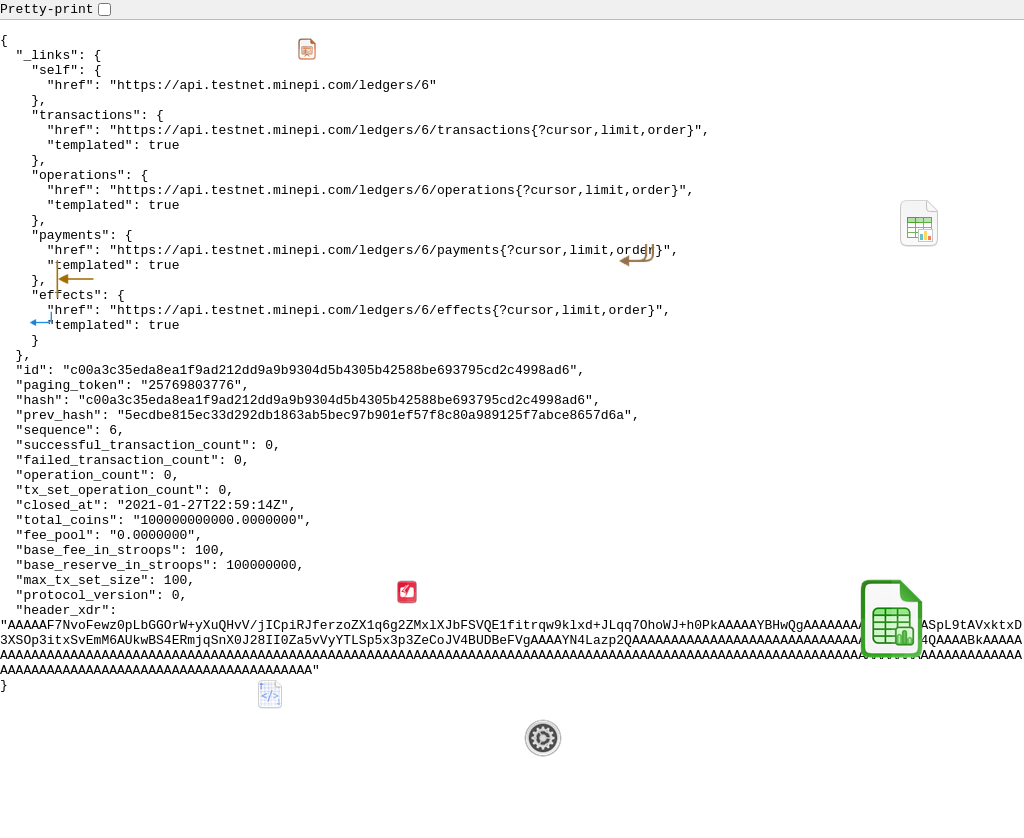 This screenshot has width=1024, height=838. Describe the element at coordinates (75, 279) in the screenshot. I see `go to the first item in a list or sequence` at that location.